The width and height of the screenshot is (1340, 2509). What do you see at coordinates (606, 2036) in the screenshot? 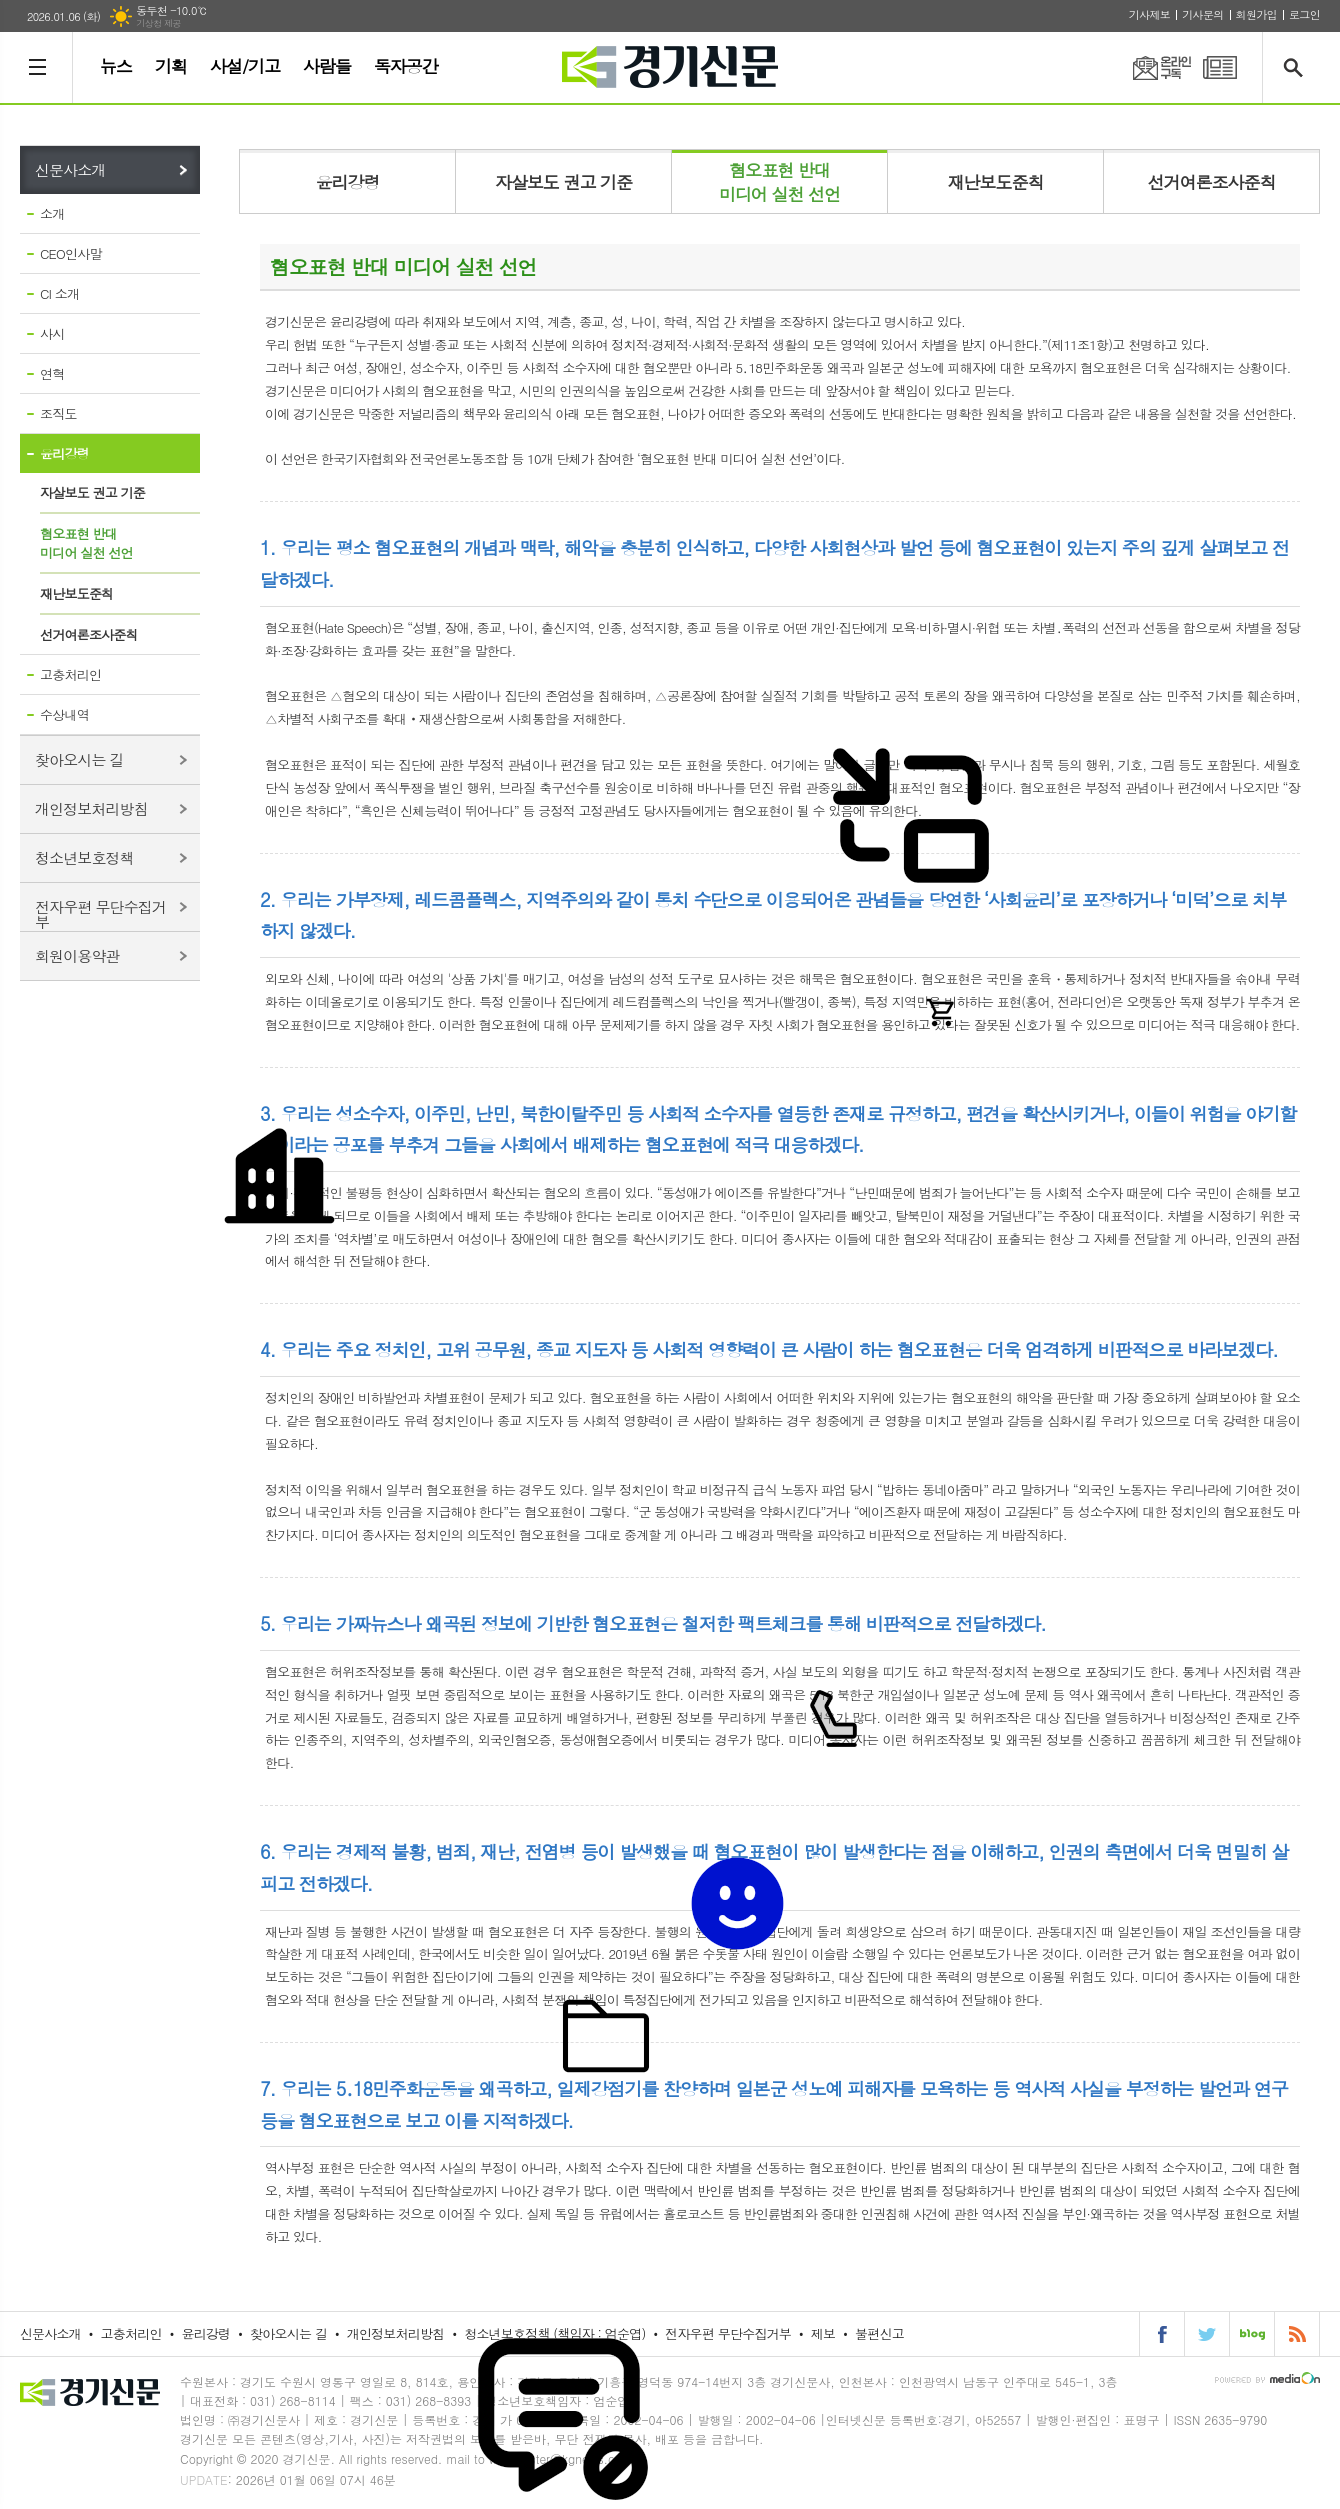
I see `open folder to view files` at bounding box center [606, 2036].